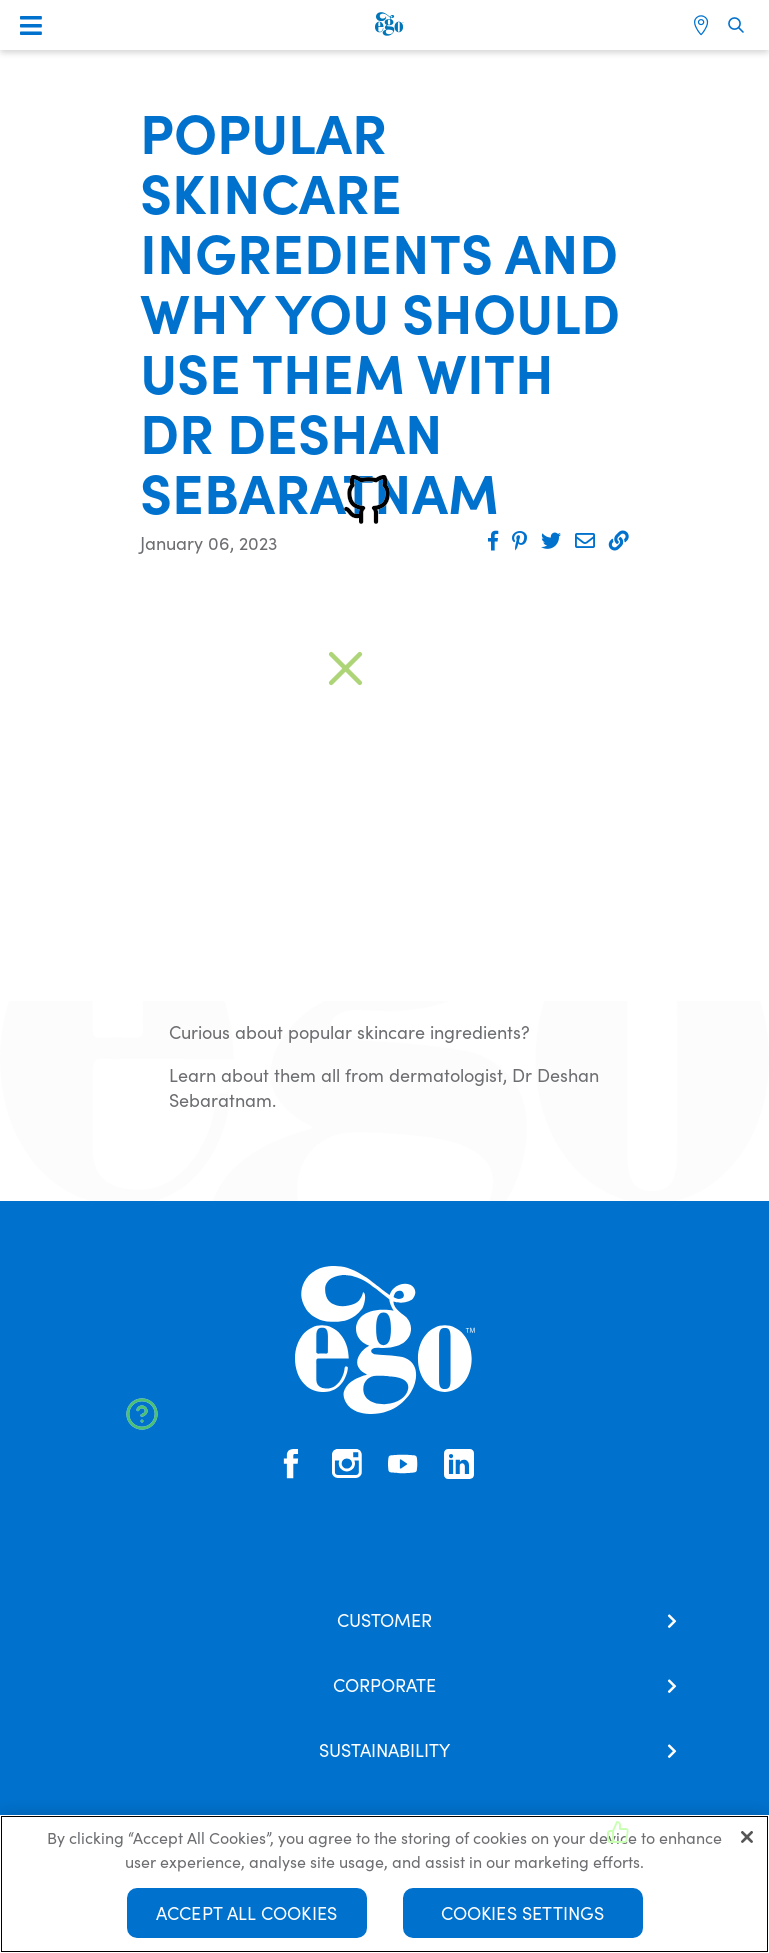 This screenshot has height=1953, width=769. I want to click on view project on GitHub, so click(367, 500).